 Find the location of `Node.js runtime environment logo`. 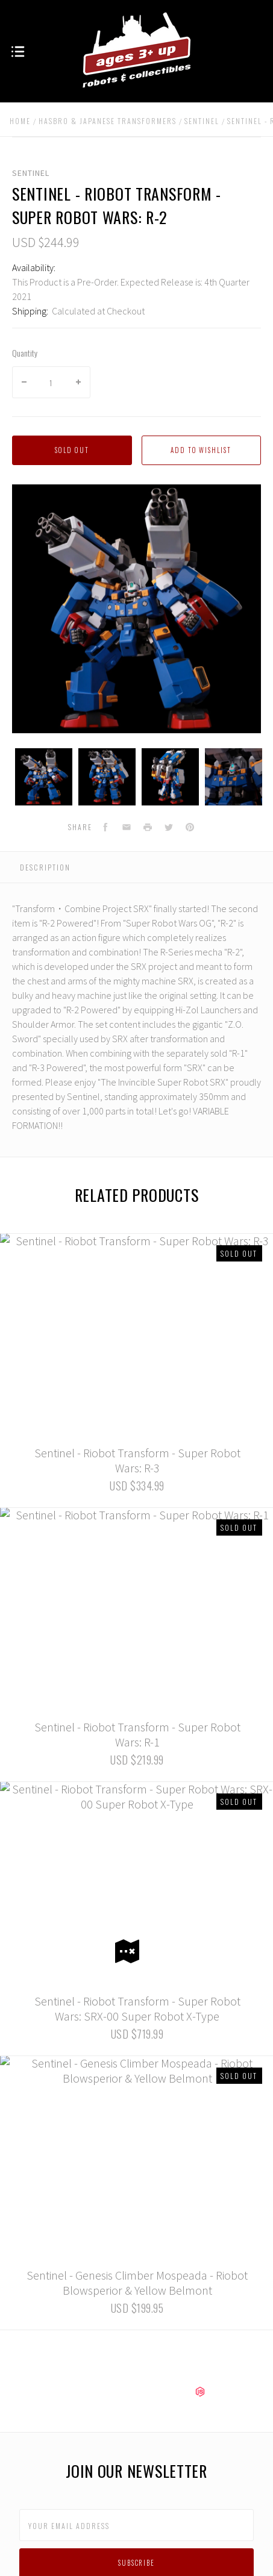

Node.js runtime environment logo is located at coordinates (200, 2392).